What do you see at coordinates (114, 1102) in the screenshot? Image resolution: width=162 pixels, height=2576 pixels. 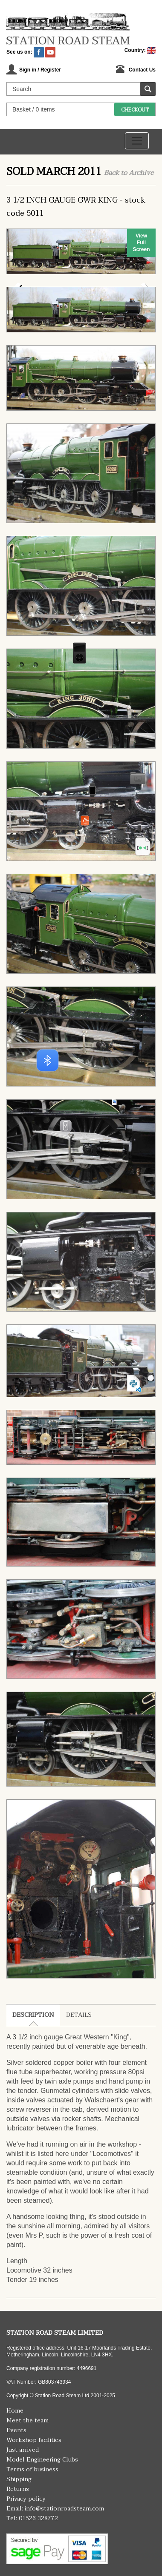 I see `open a screenshot or capture in CleanShot X` at bounding box center [114, 1102].